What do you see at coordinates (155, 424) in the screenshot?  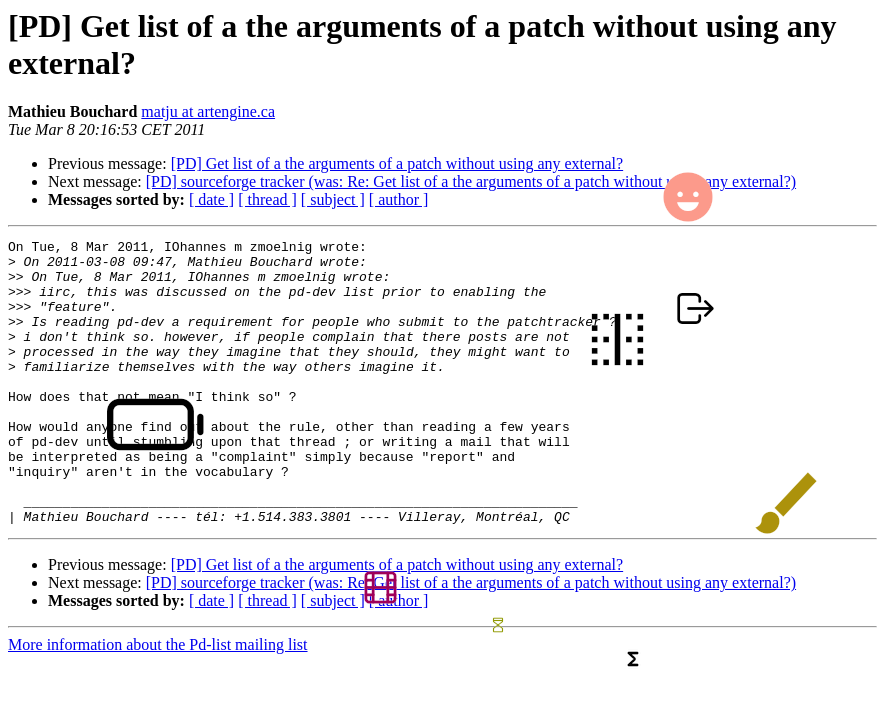 I see `indicates battery is completely drained` at bounding box center [155, 424].